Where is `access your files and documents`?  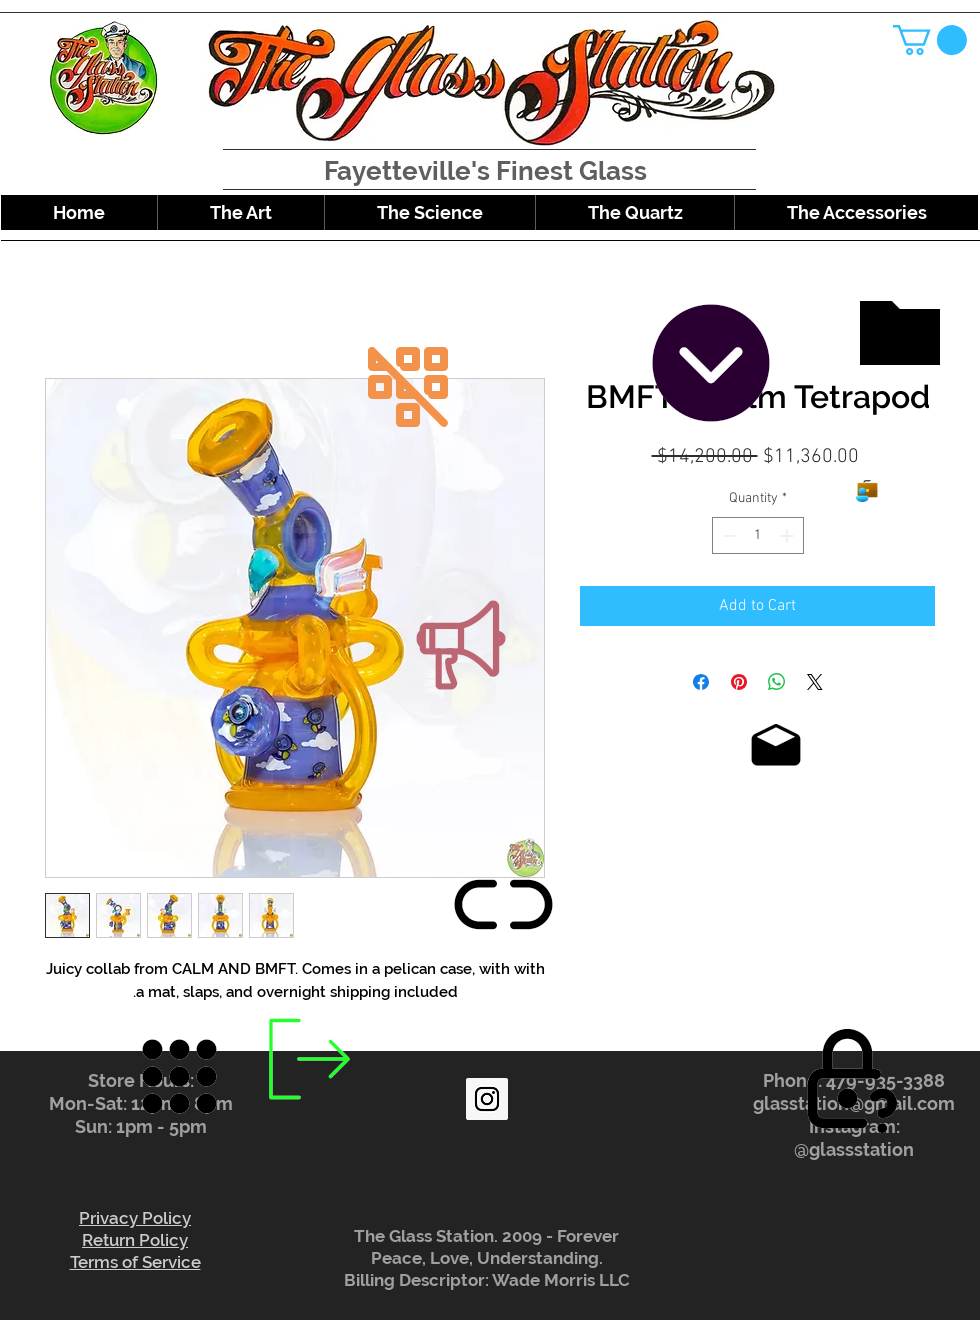 access your files and documents is located at coordinates (900, 333).